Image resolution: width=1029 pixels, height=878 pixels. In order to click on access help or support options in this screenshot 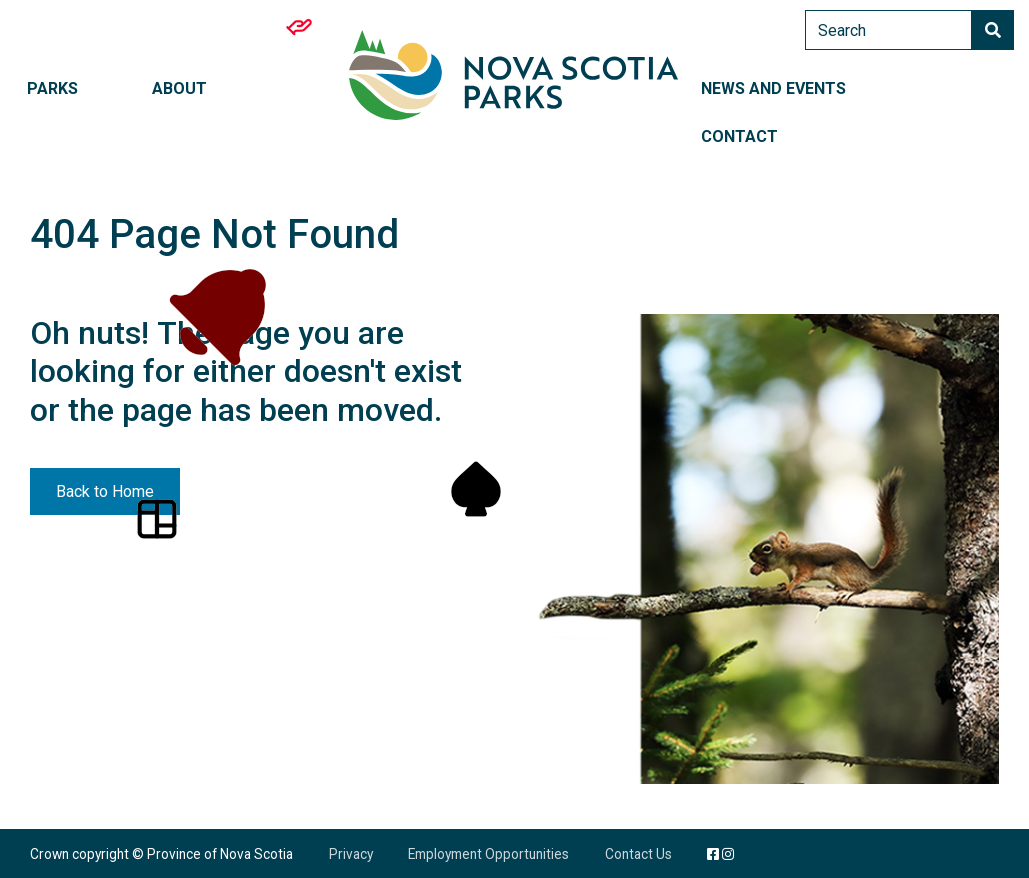, I will do `click(299, 26)`.